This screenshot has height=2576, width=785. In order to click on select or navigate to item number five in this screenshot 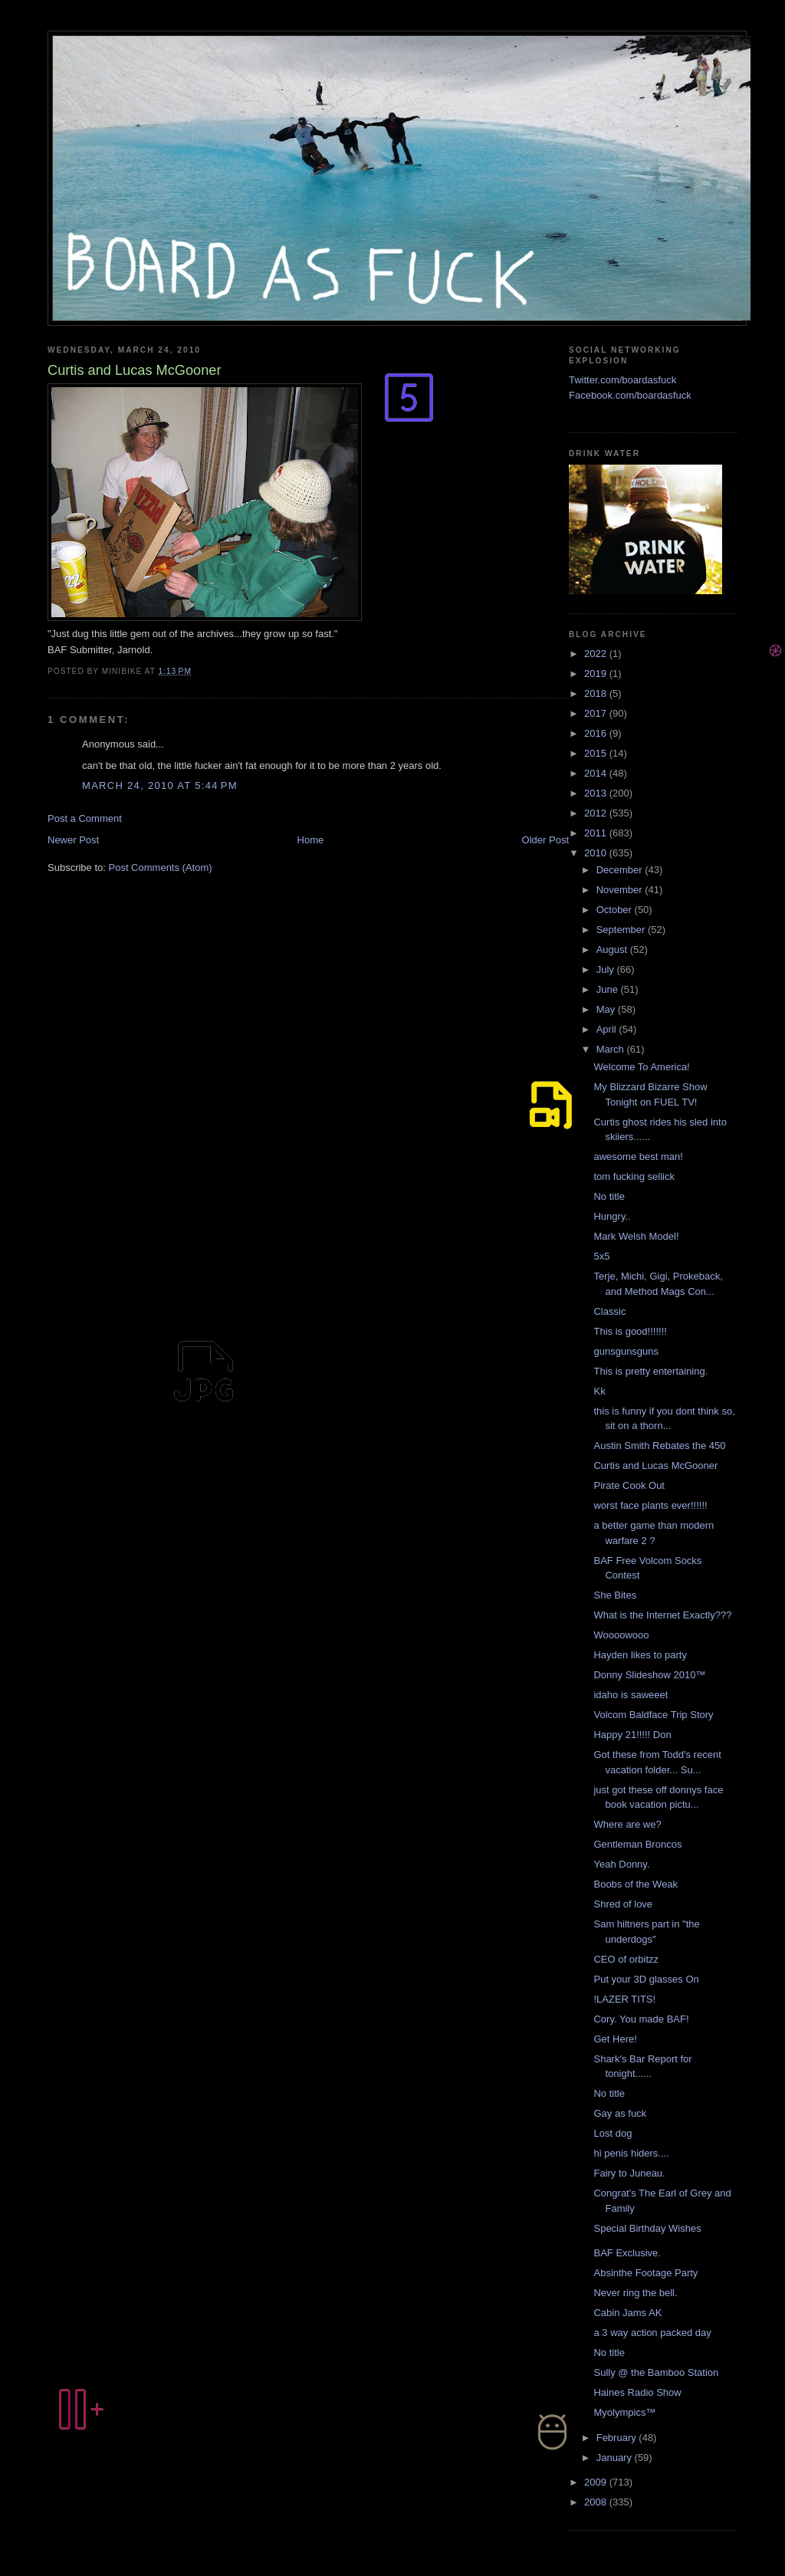, I will do `click(409, 397)`.